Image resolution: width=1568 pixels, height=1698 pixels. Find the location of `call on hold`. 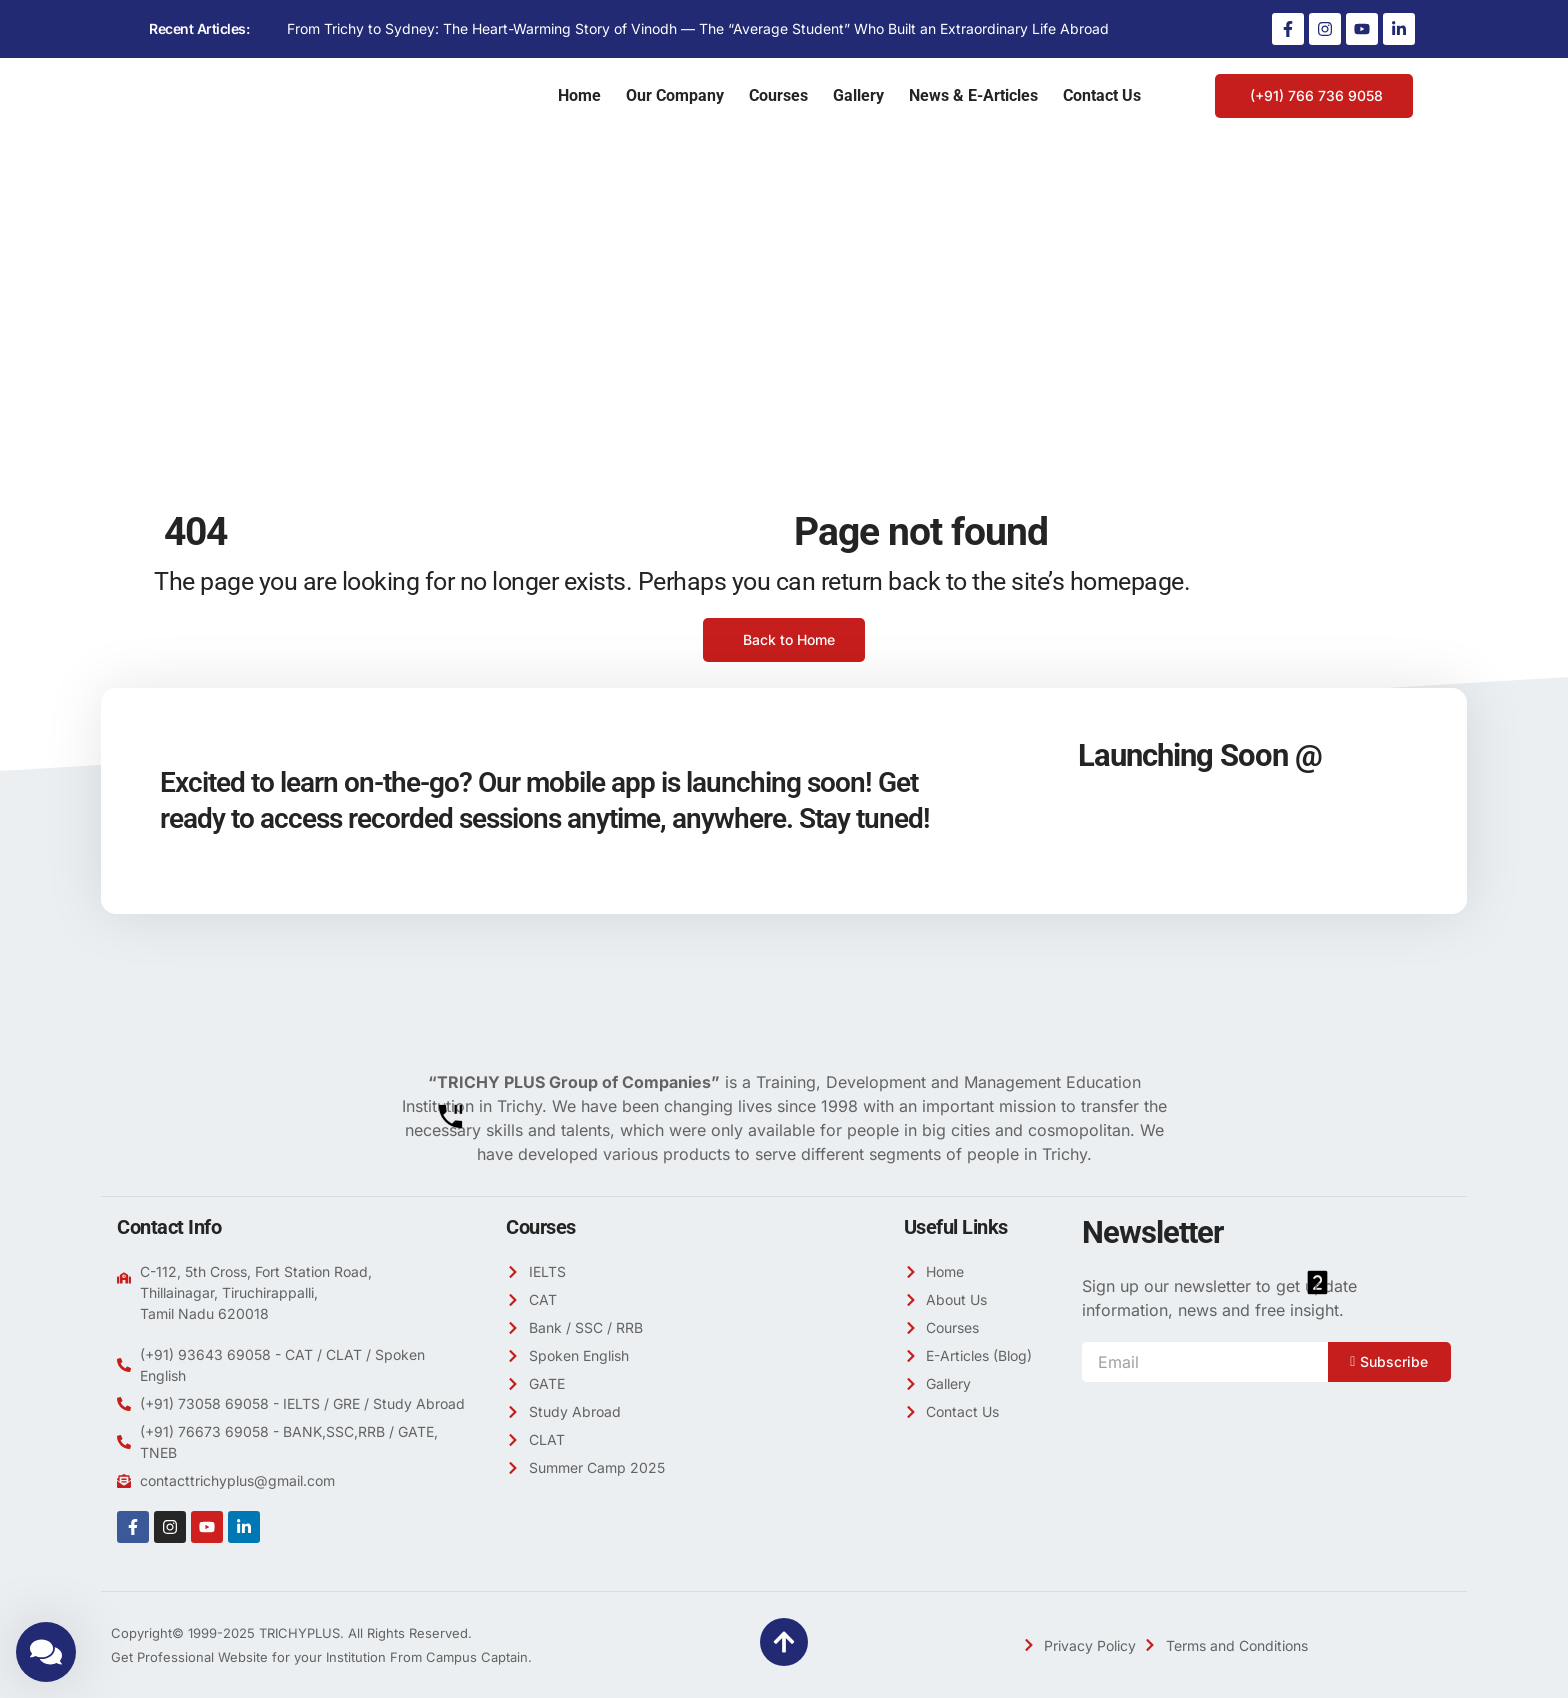

call on hold is located at coordinates (450, 1116).